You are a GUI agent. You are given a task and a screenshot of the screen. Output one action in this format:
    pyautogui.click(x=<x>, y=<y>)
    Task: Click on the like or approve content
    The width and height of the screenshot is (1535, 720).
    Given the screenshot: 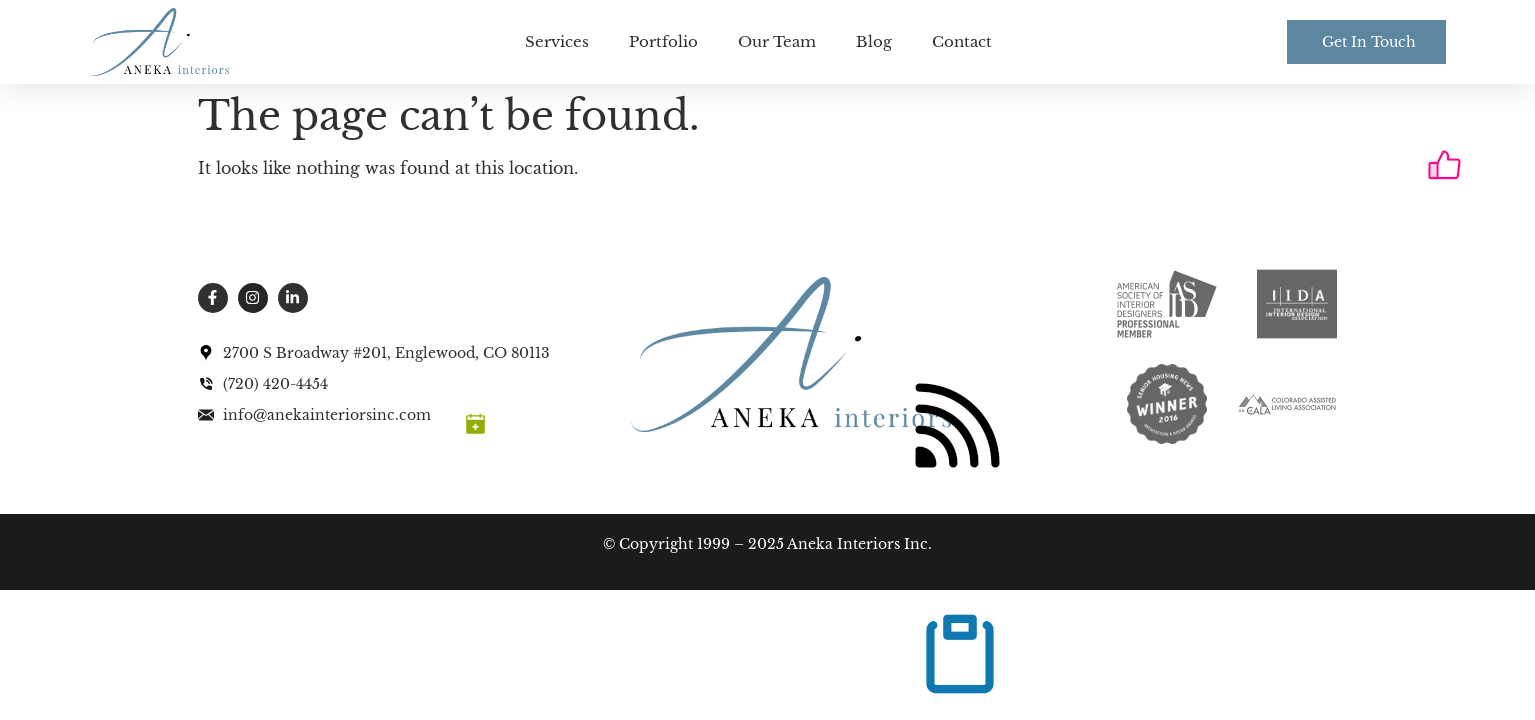 What is the action you would take?
    pyautogui.click(x=1444, y=166)
    